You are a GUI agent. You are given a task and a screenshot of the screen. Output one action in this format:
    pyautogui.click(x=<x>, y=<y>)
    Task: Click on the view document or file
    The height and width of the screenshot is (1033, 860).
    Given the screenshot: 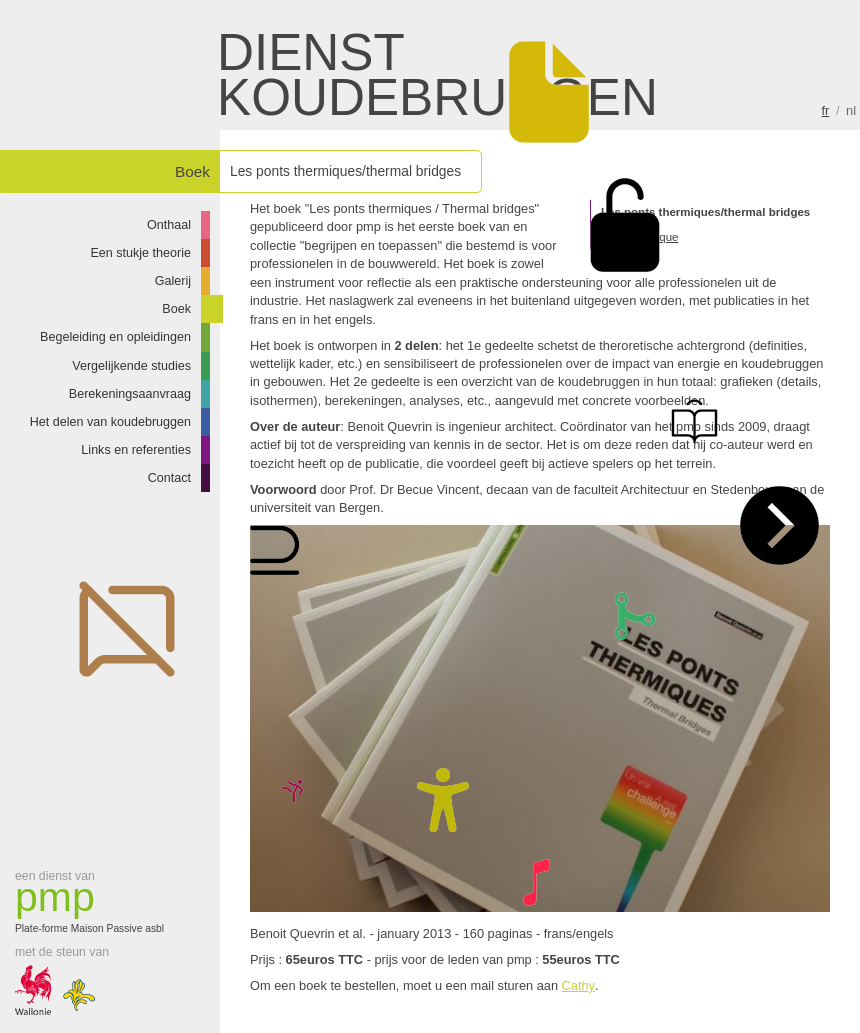 What is the action you would take?
    pyautogui.click(x=549, y=92)
    